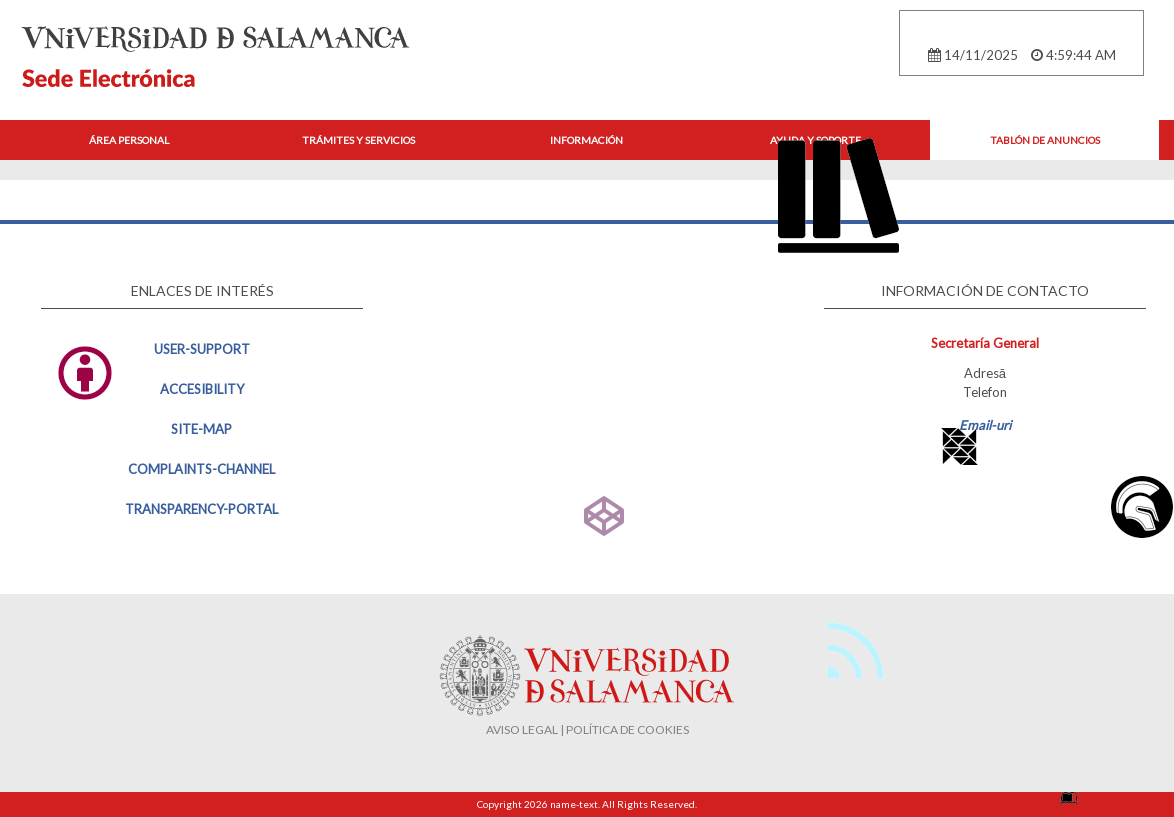 This screenshot has height=817, width=1174. Describe the element at coordinates (1142, 507) in the screenshot. I see `indicates delphi programming environment or IDE` at that location.